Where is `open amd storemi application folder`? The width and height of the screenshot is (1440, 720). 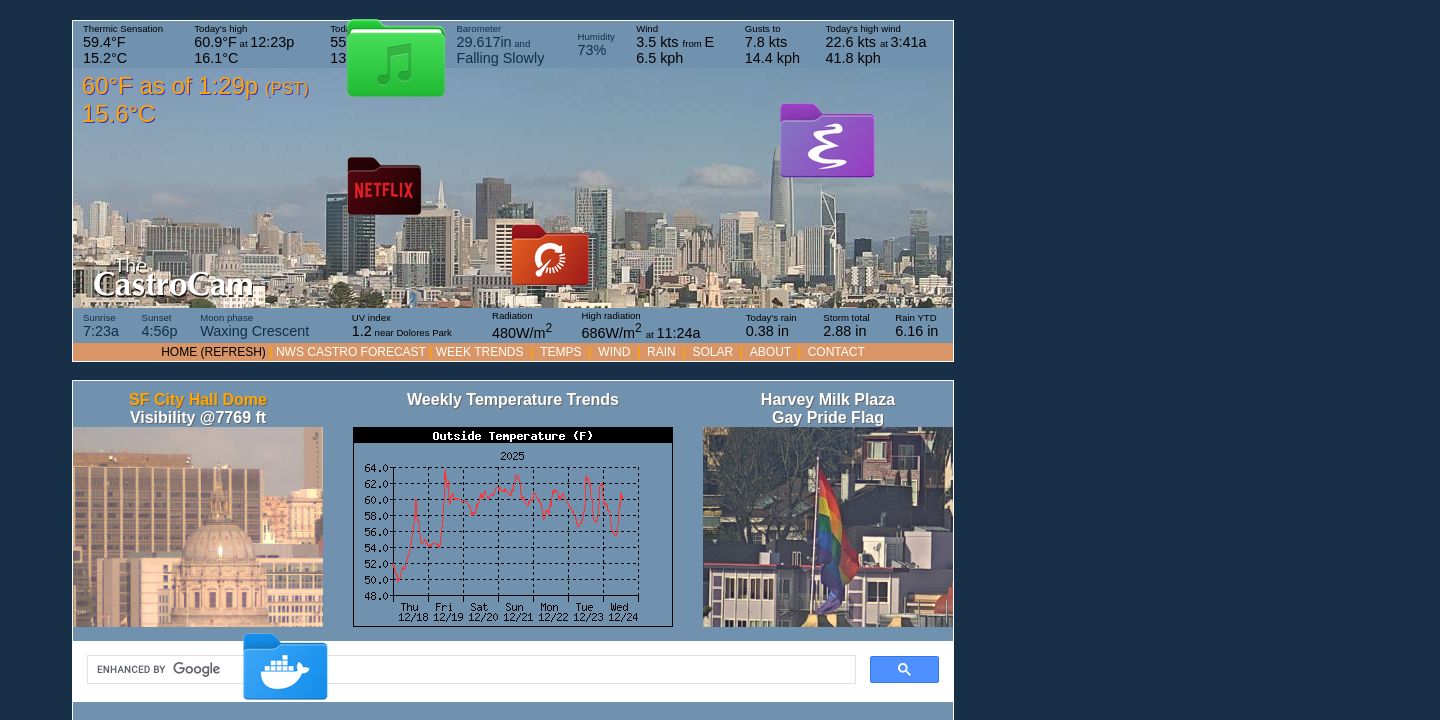 open amd storemi application folder is located at coordinates (550, 257).